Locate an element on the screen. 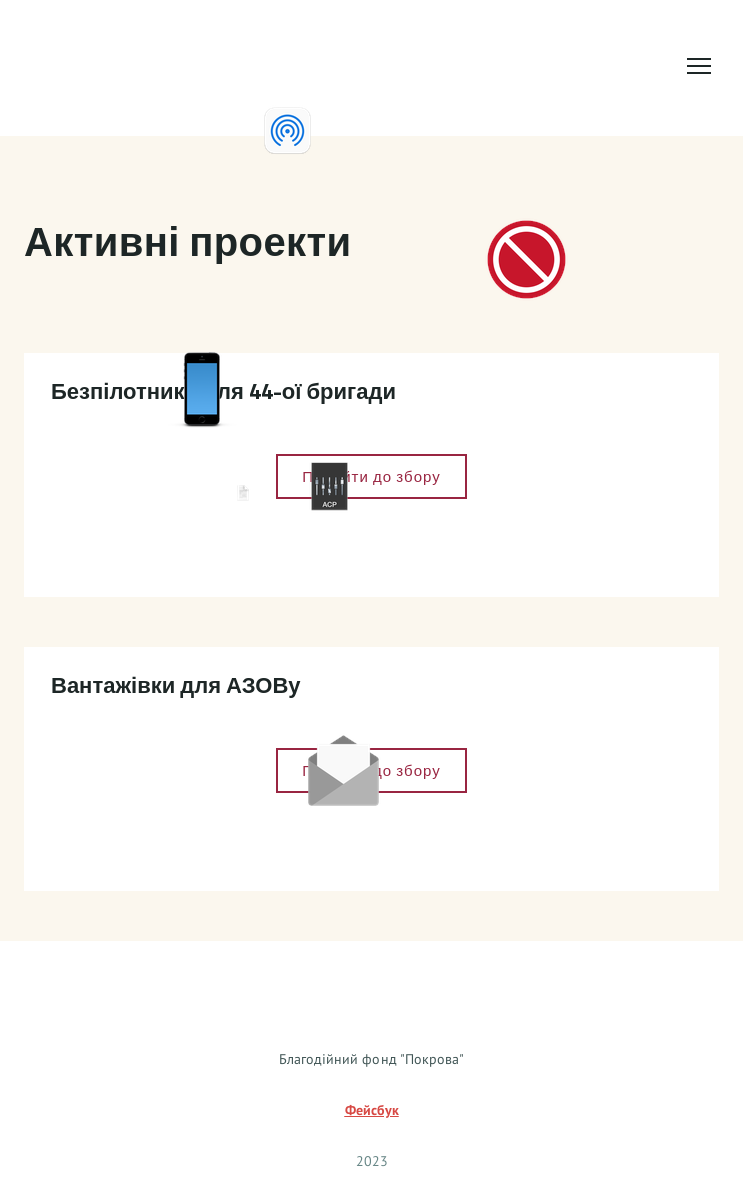  indicates new mail or email notification is located at coordinates (343, 770).